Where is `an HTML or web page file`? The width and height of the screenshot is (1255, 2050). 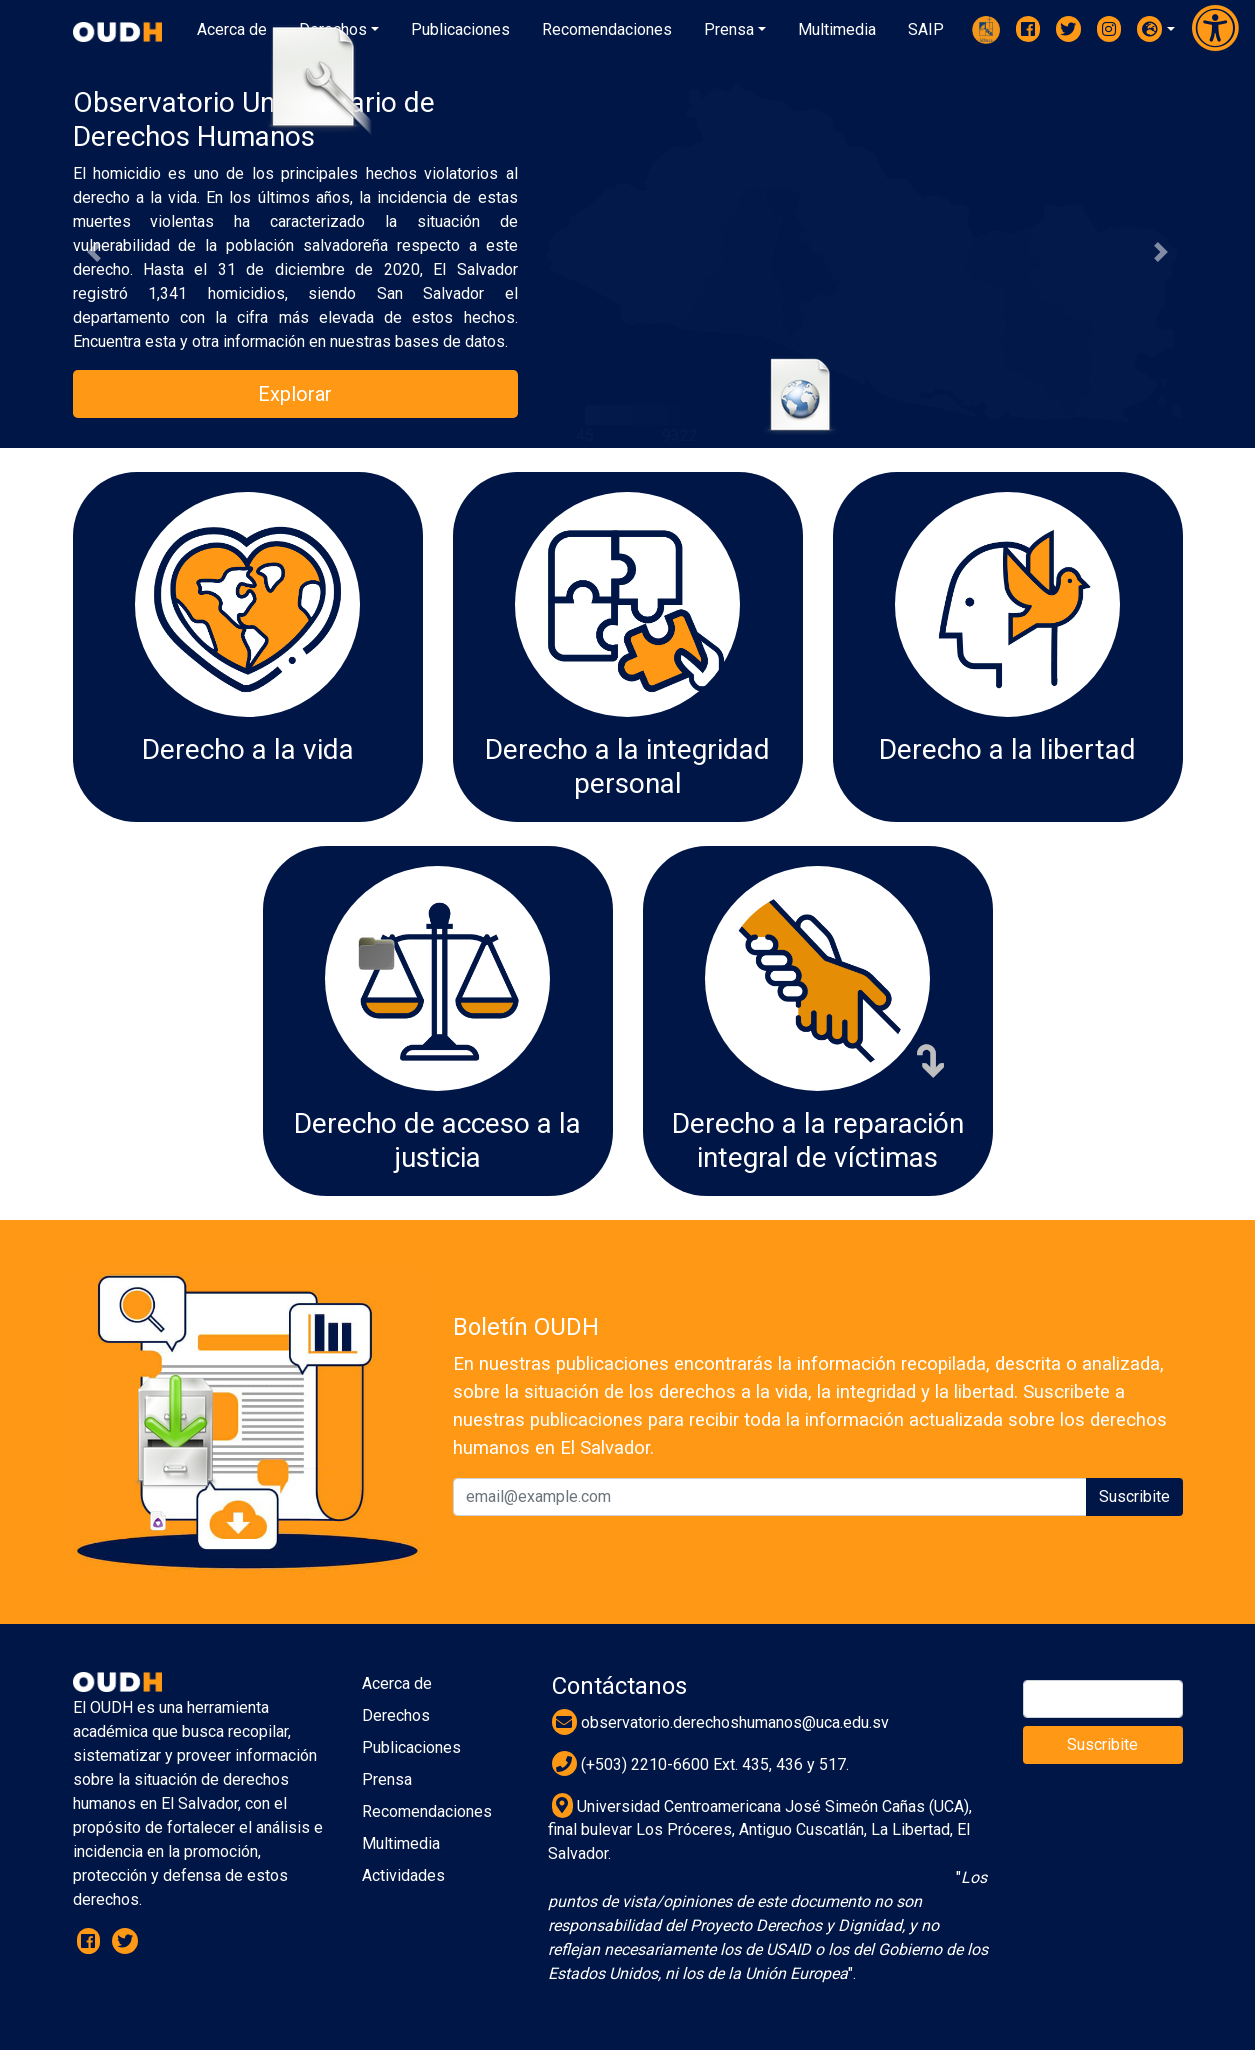 an HTML or web page file is located at coordinates (801, 394).